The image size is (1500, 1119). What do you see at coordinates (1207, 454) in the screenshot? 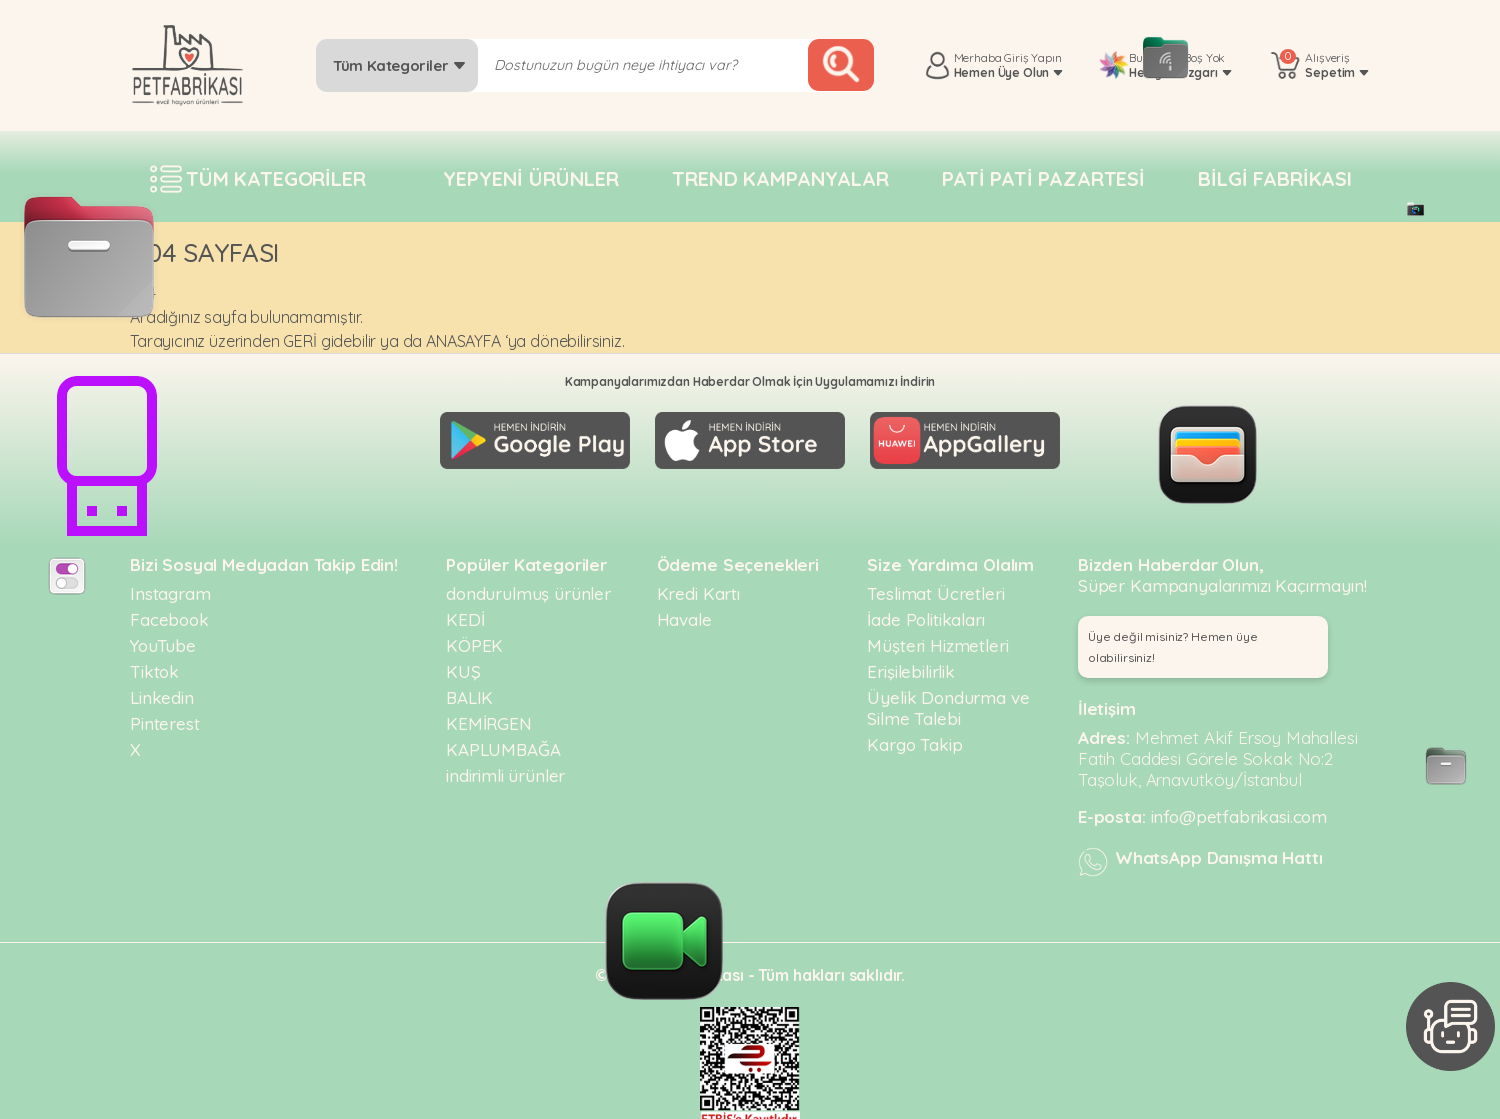
I see `open apple wallet app` at bounding box center [1207, 454].